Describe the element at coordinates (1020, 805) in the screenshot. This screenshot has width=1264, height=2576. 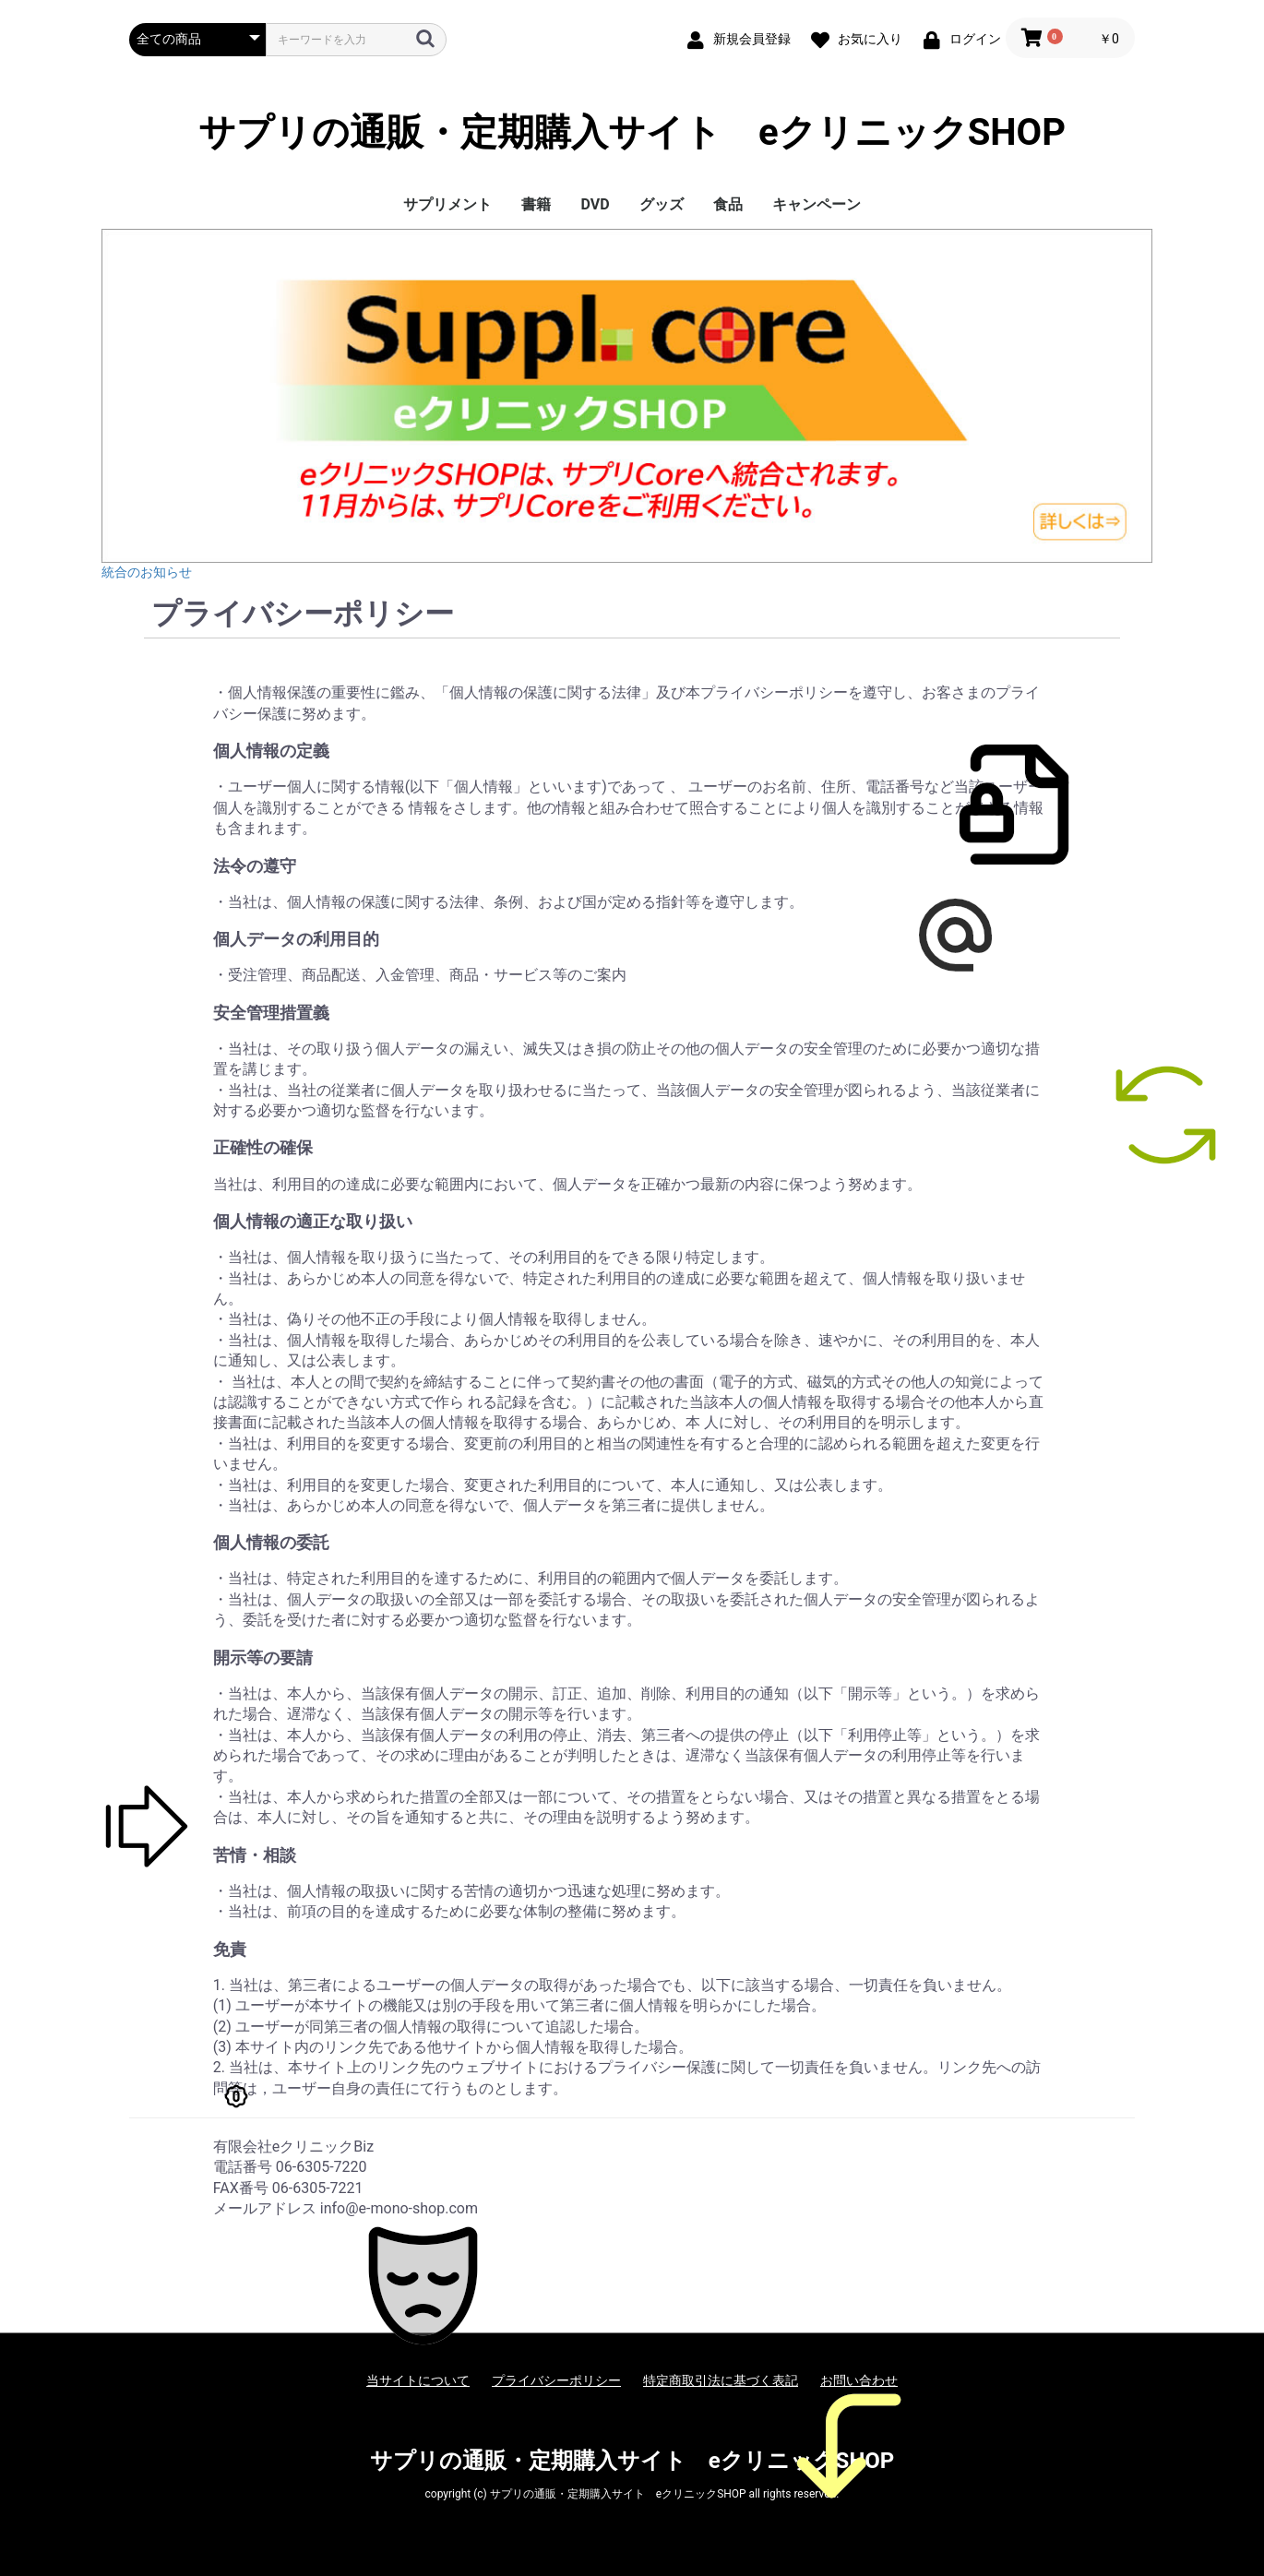
I see `access a password-protected file` at that location.